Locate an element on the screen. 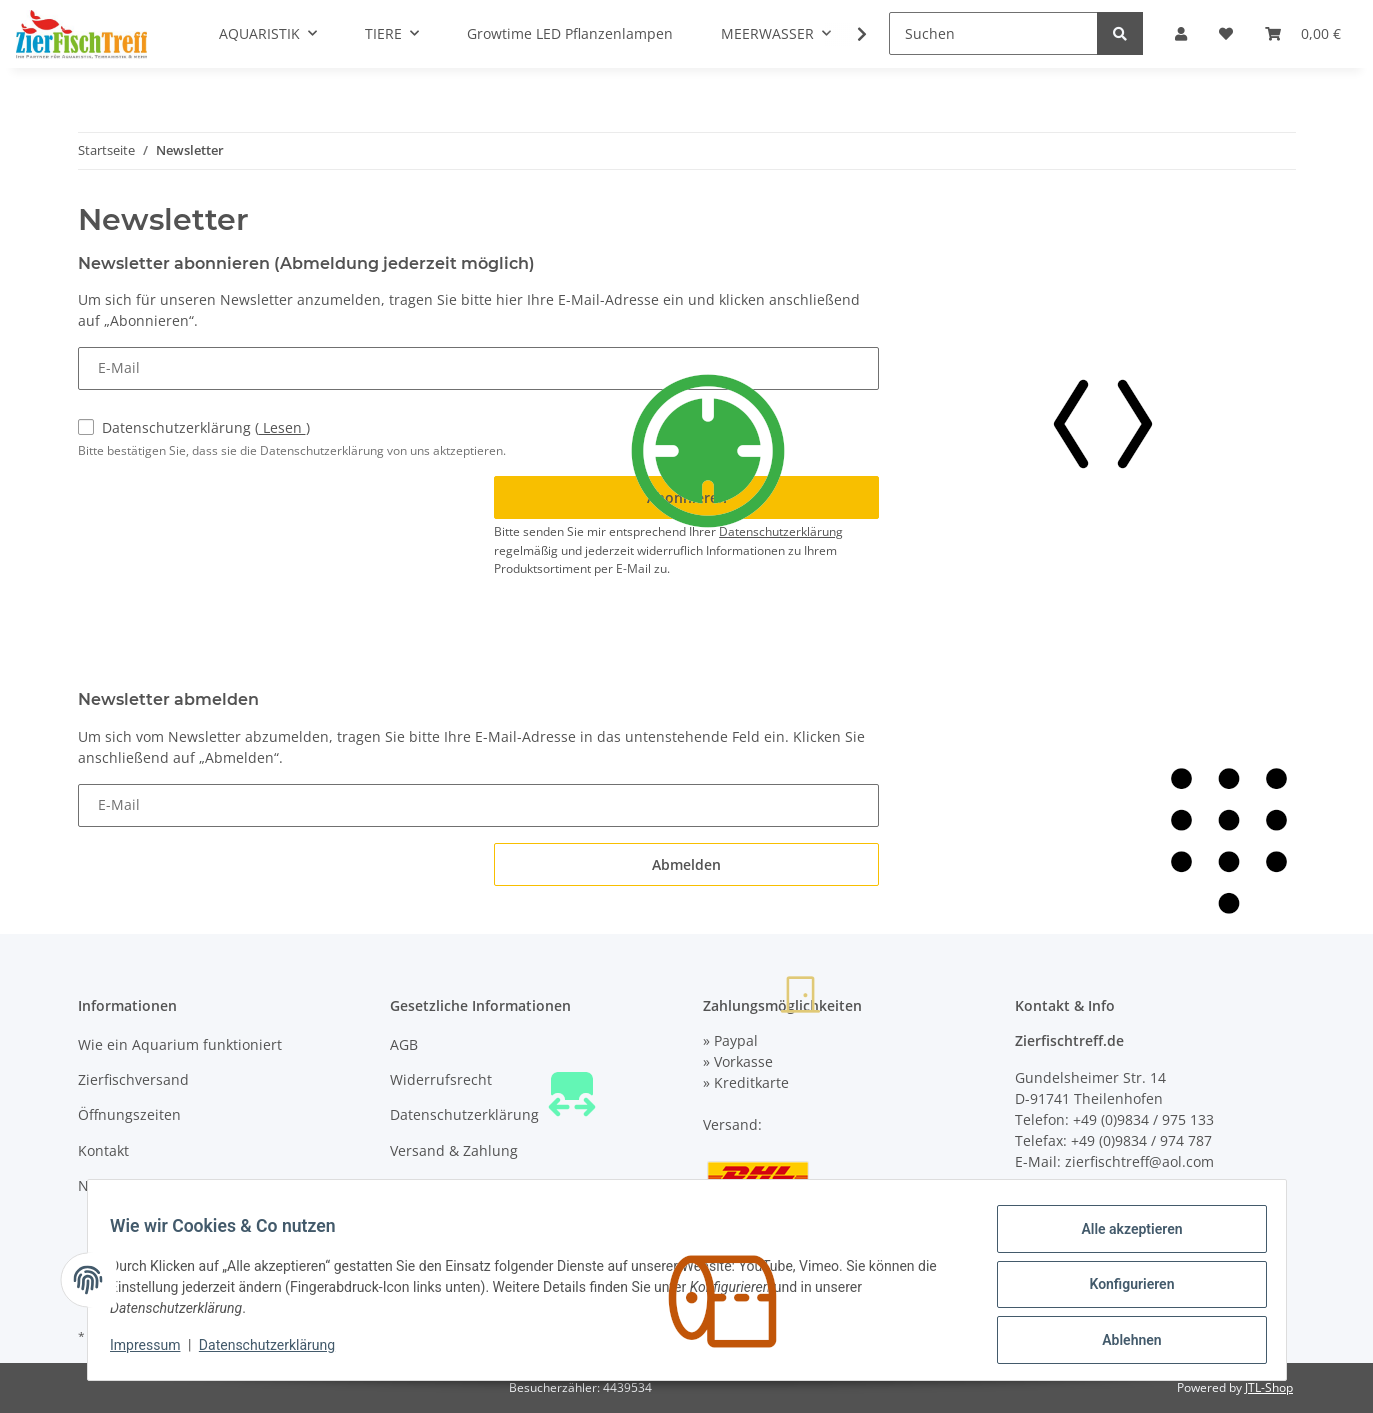 The width and height of the screenshot is (1373, 1413). auto-fit content to available width is located at coordinates (572, 1093).